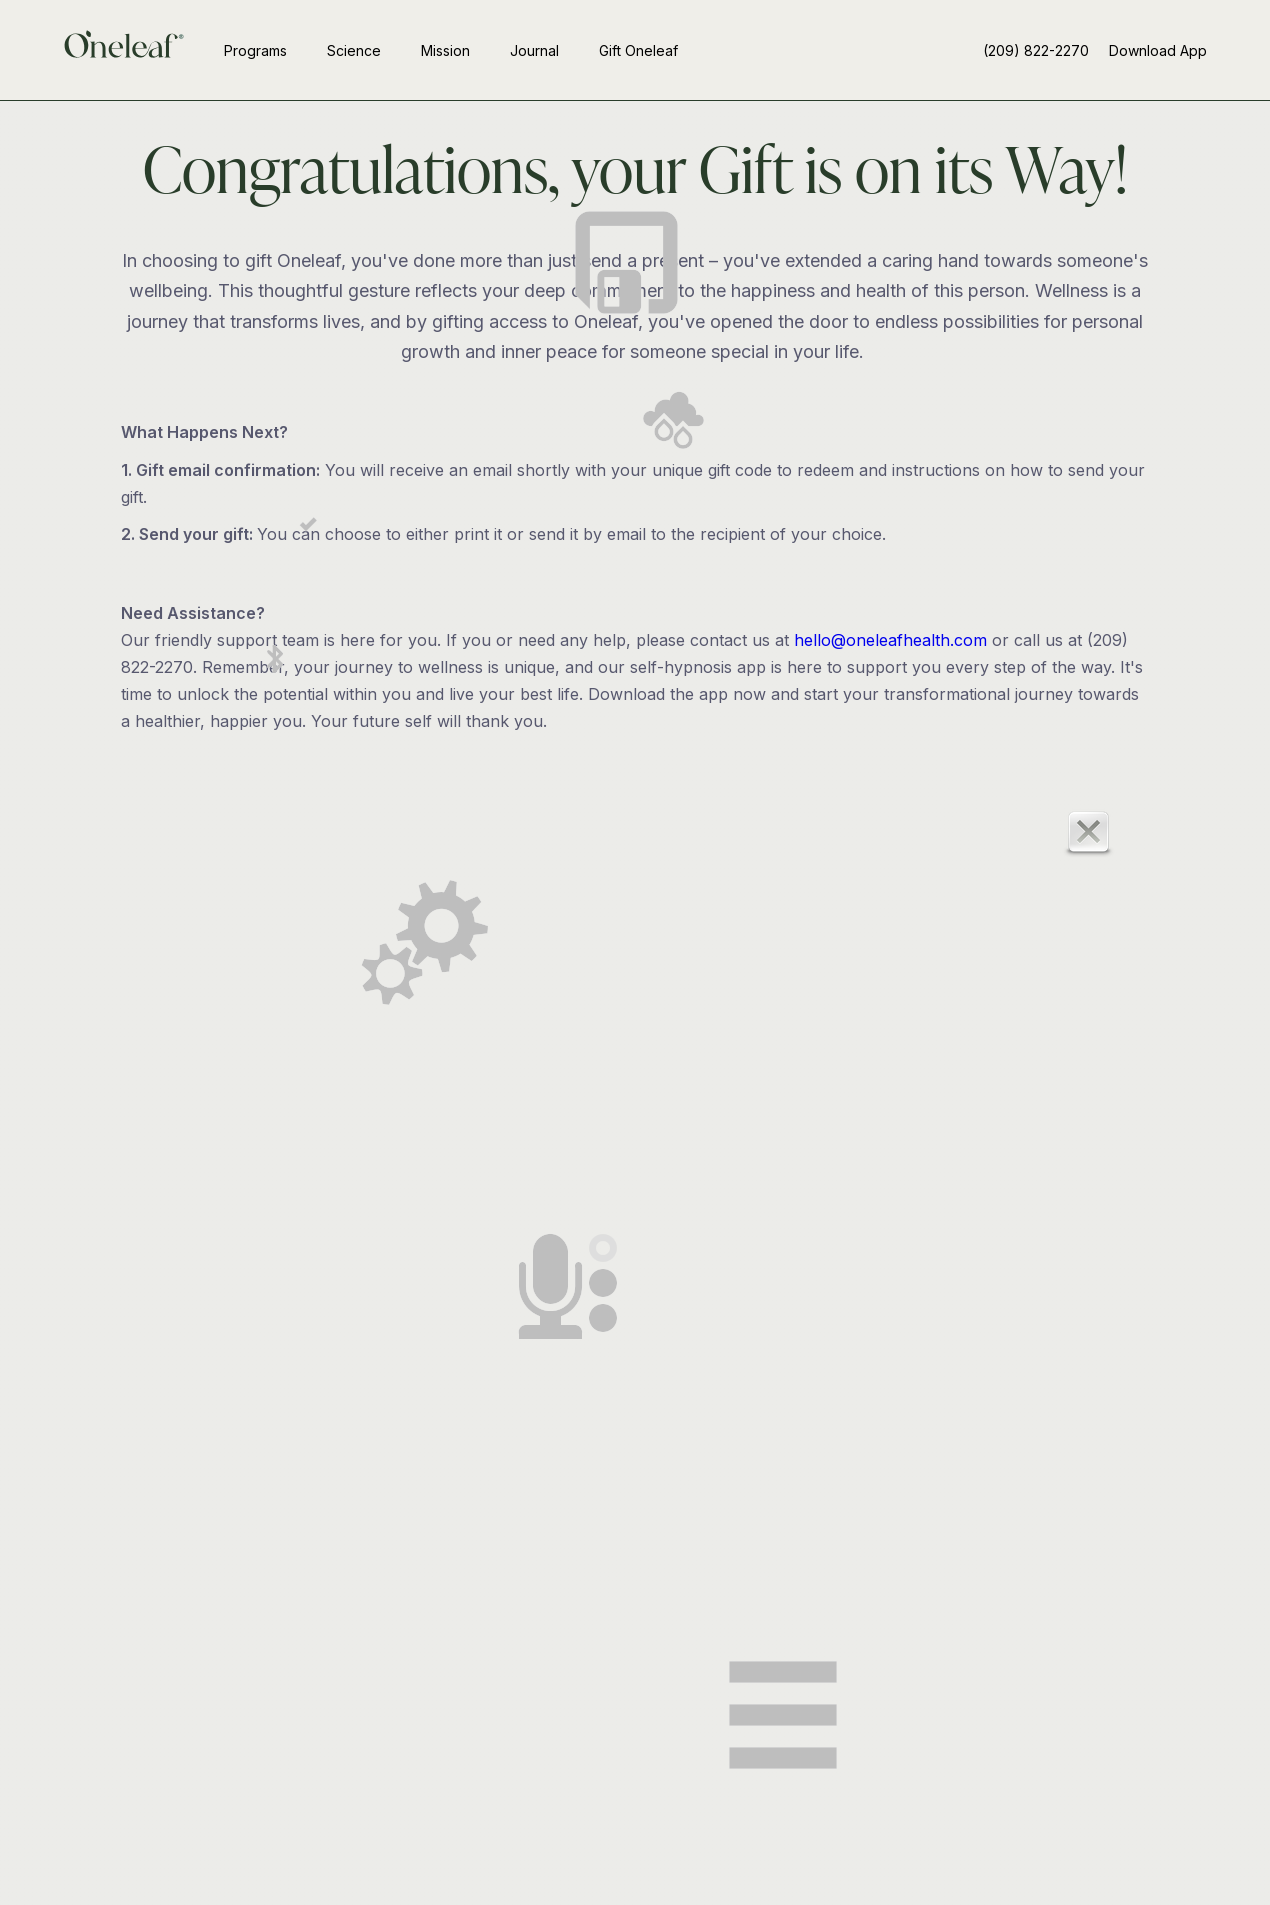 The image size is (1270, 1905). What do you see at coordinates (673, 418) in the screenshot?
I see `indicates scattered showers or light rain conditions` at bounding box center [673, 418].